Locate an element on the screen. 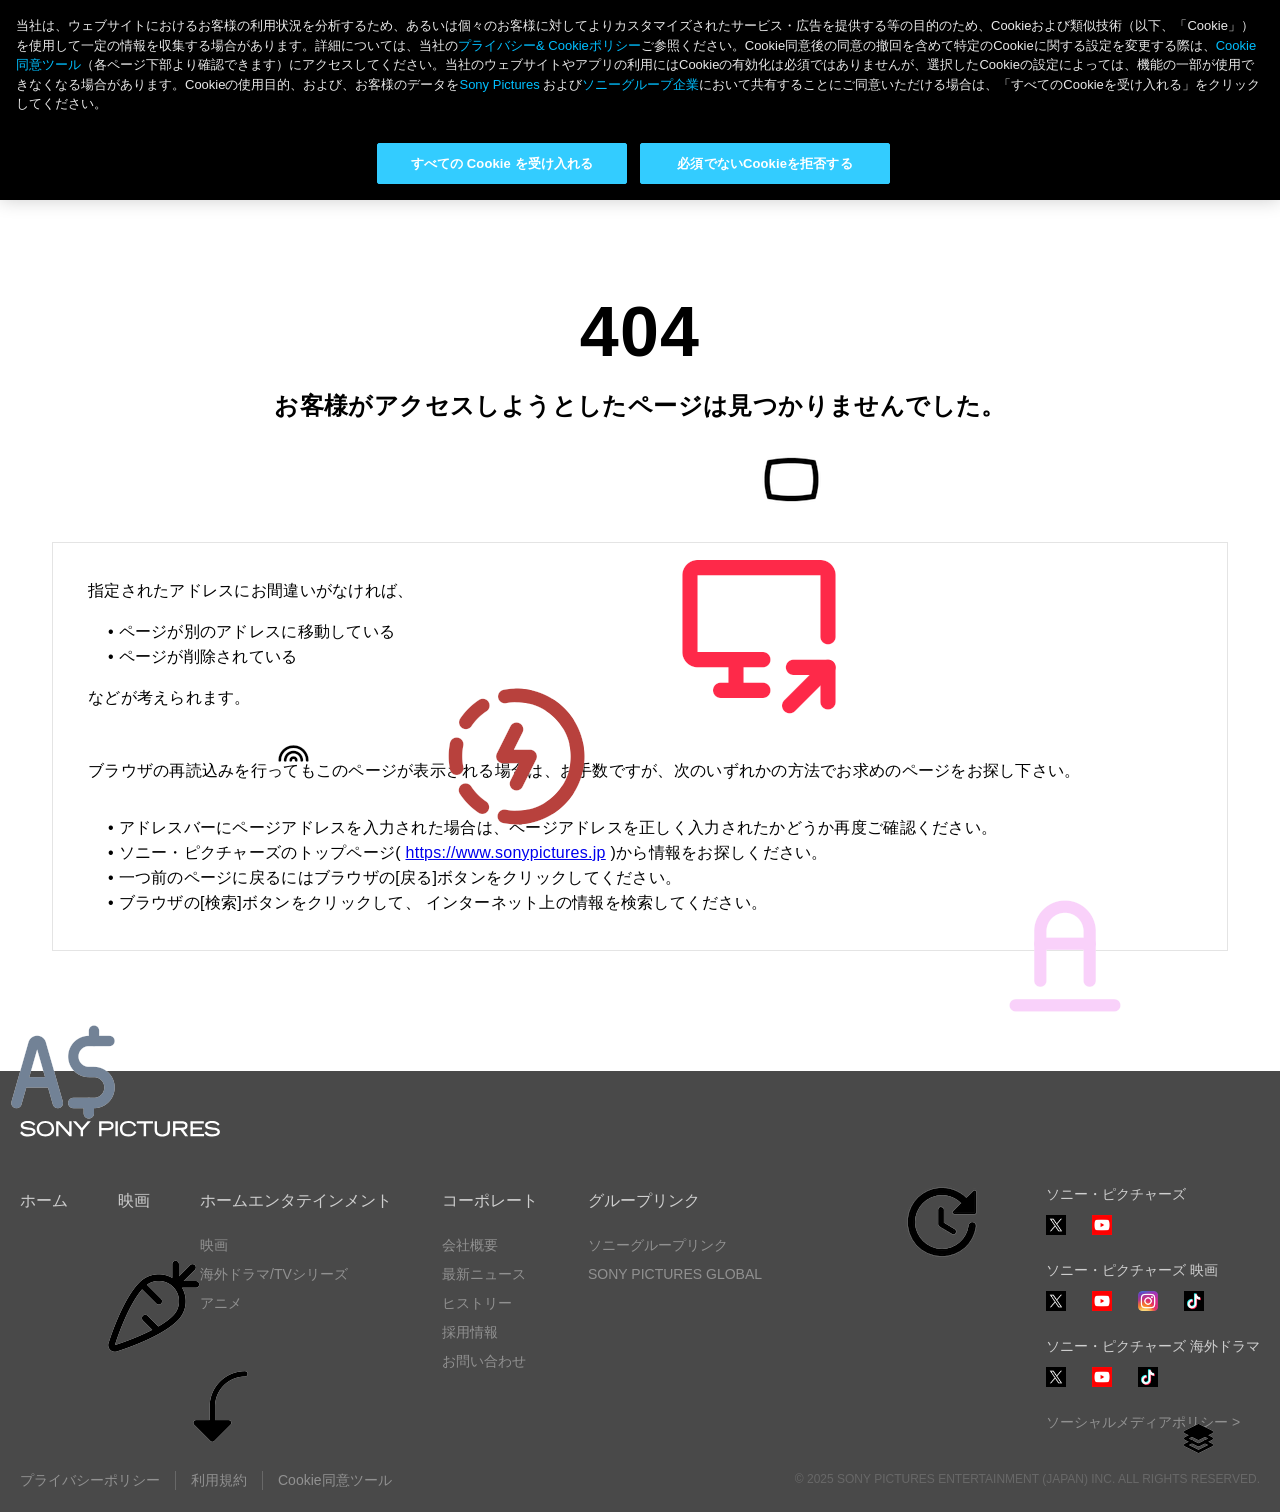  set text baseline alignment is located at coordinates (1065, 956).